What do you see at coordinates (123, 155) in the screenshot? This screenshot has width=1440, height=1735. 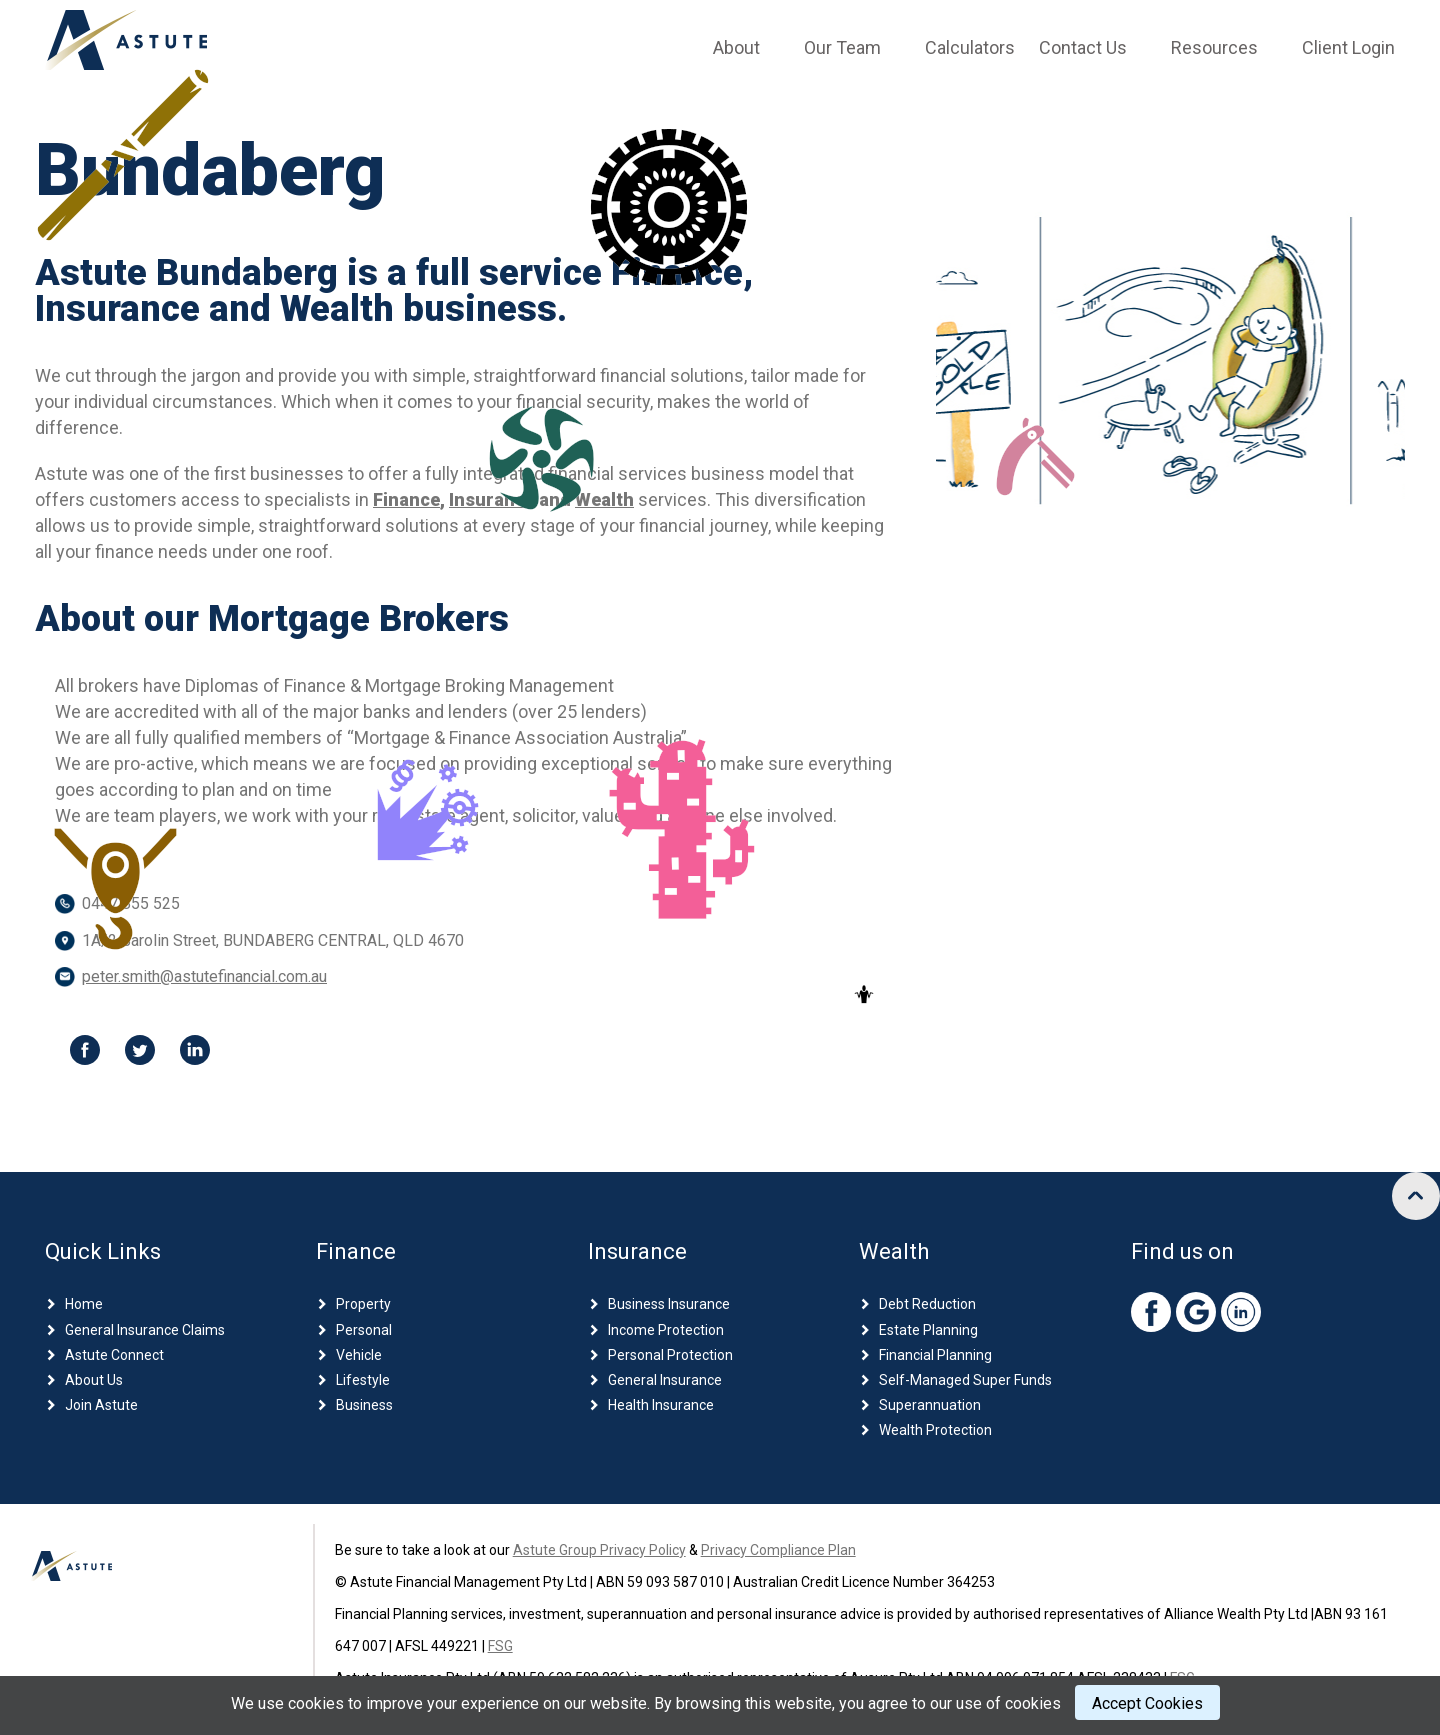 I see `select bo staff as your weapon` at bounding box center [123, 155].